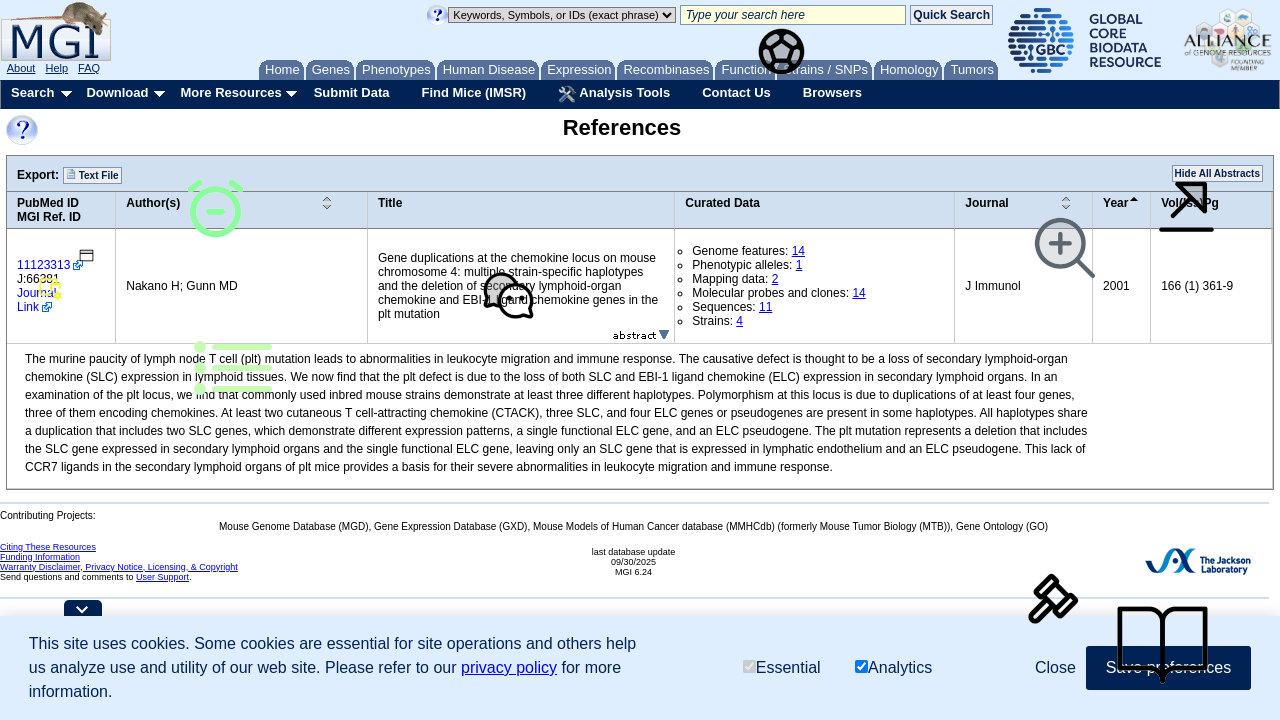 This screenshot has width=1280, height=720. Describe the element at coordinates (86, 255) in the screenshot. I see `open web browser` at that location.